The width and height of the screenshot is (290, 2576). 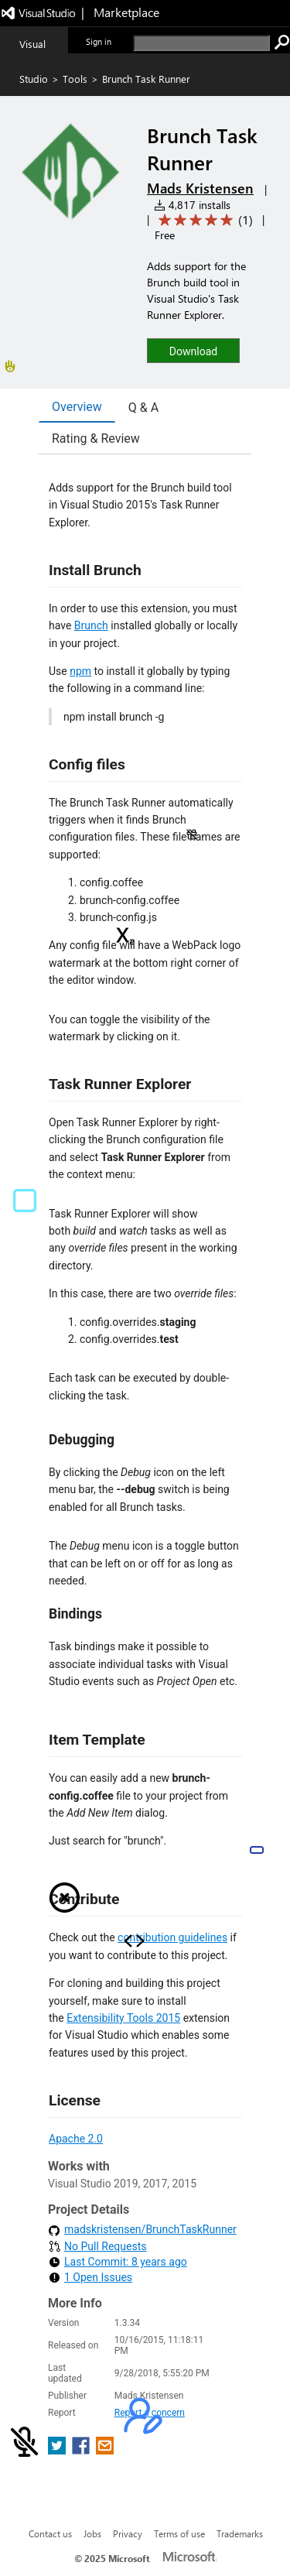 What do you see at coordinates (192, 834) in the screenshot?
I see `gift or reward unavailable` at bounding box center [192, 834].